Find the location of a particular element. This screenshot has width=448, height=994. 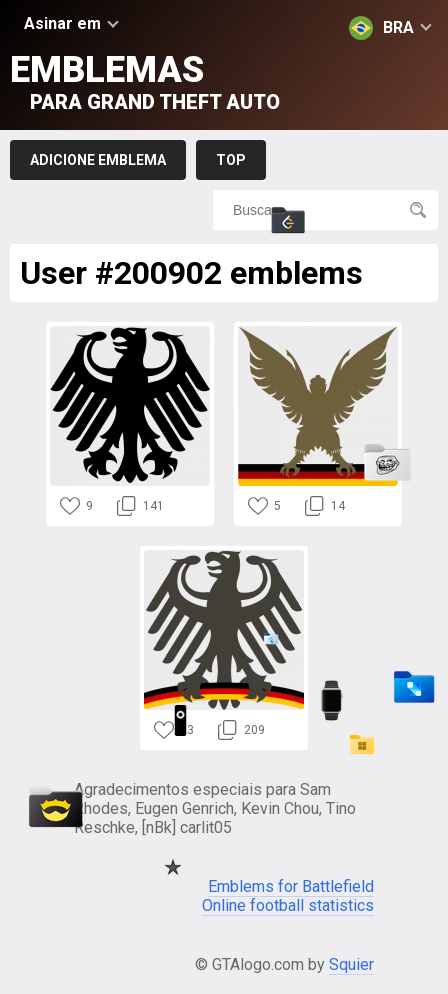

open wondershare mirrorgo files folder is located at coordinates (414, 688).